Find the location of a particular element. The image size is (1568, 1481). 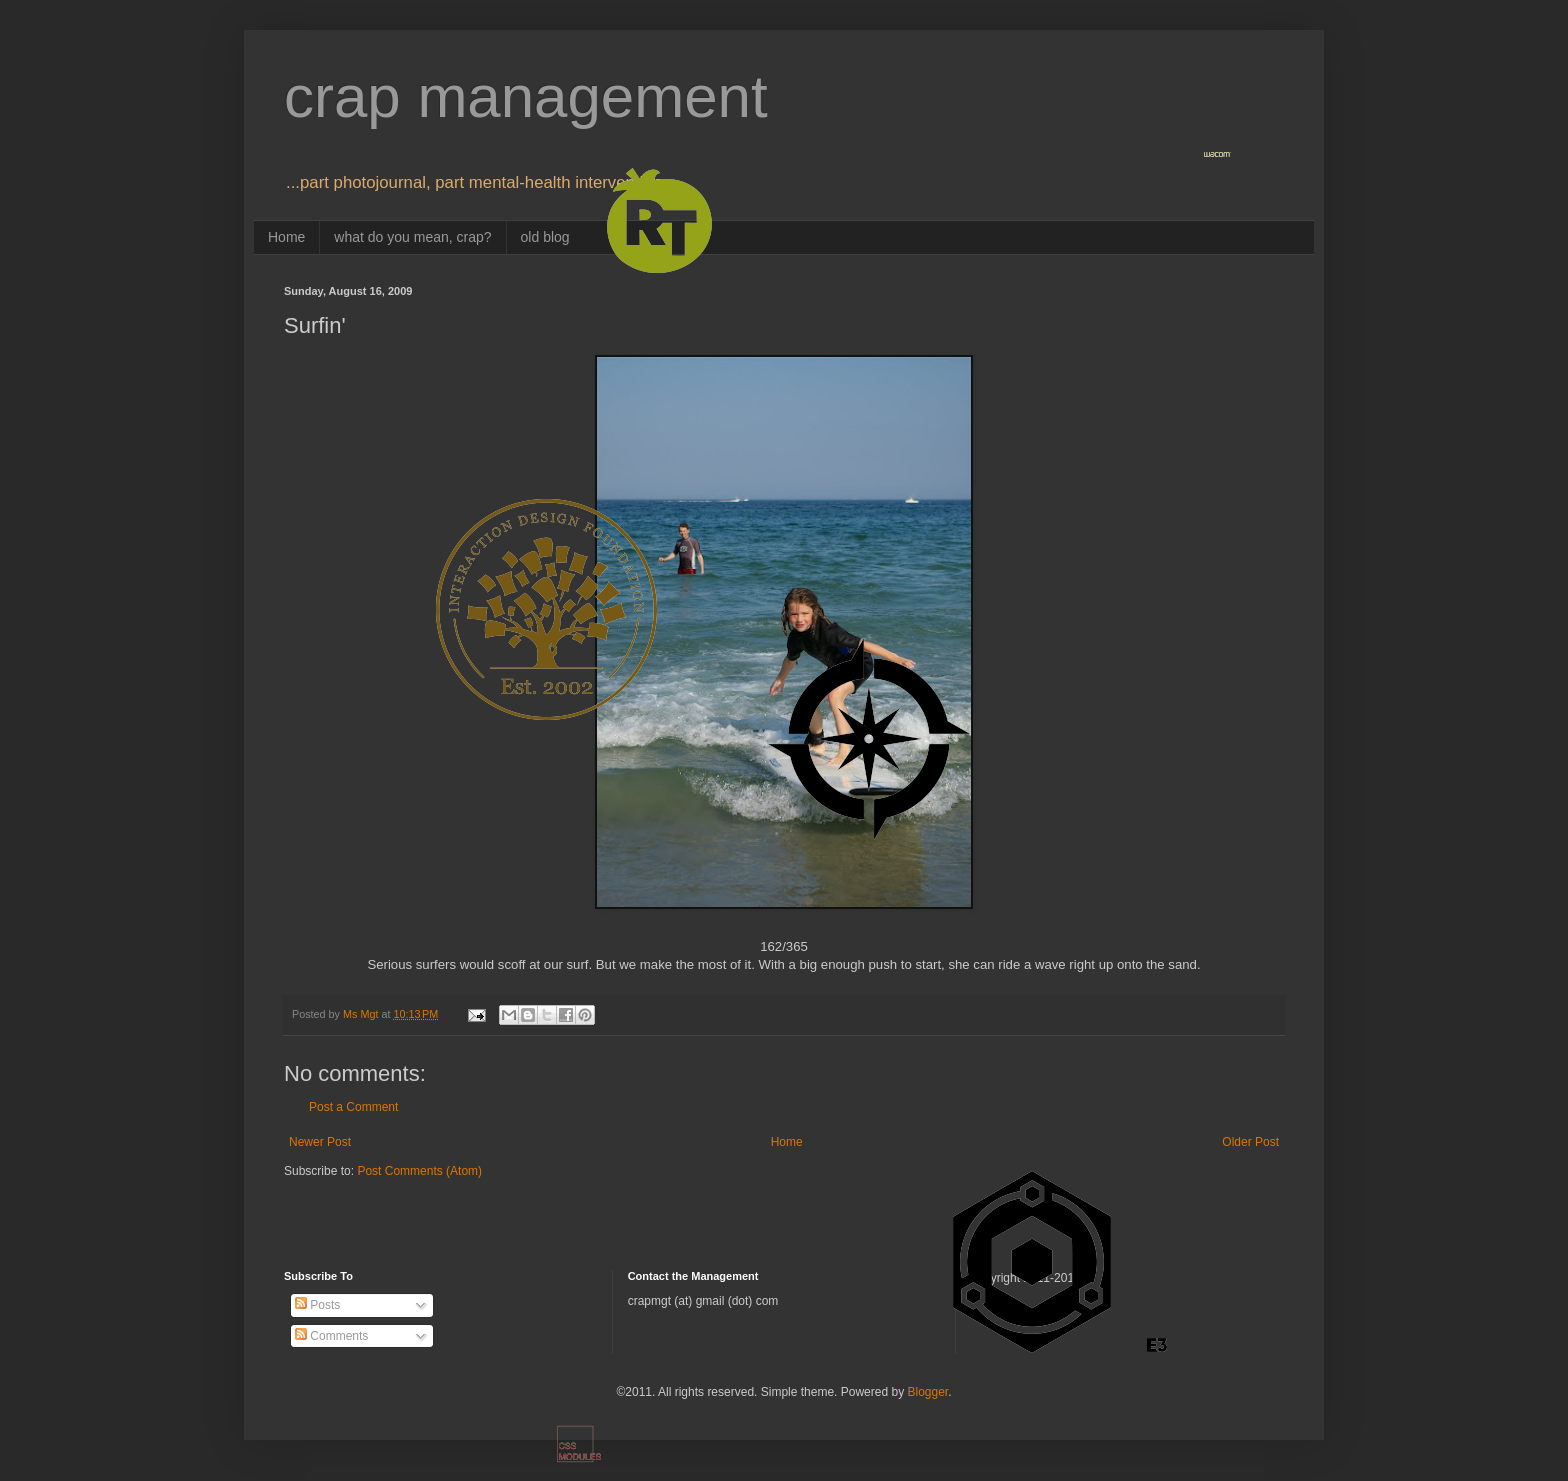

open OSGeo geospatial tools or resources is located at coordinates (869, 739).